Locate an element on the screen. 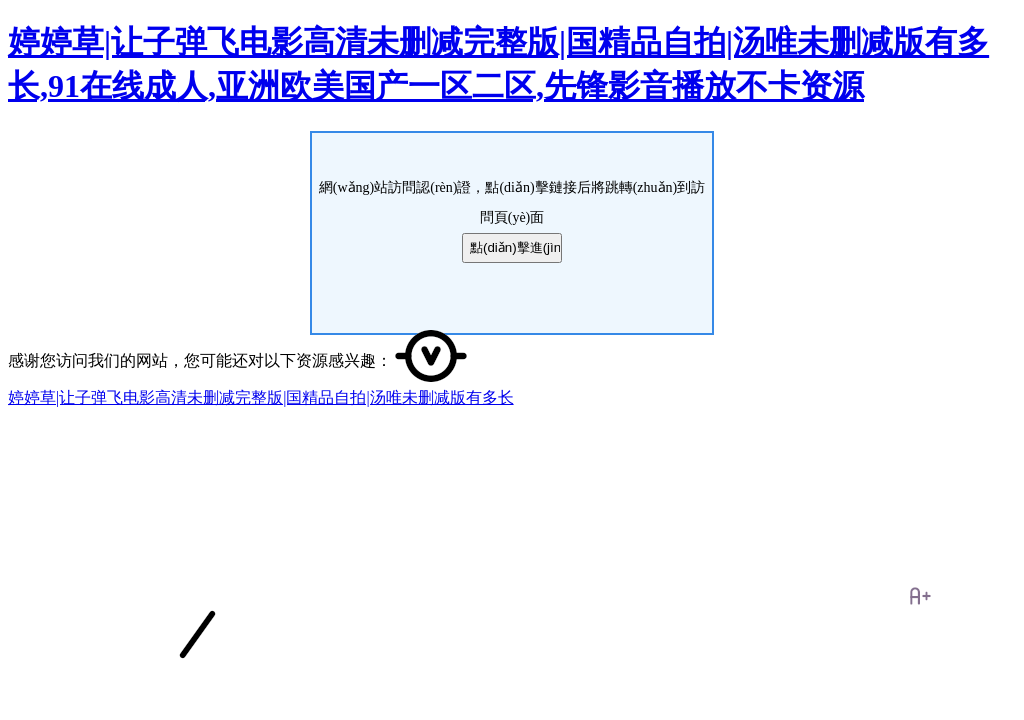 The image size is (1024, 720). voltmeter component in a circuit diagram is located at coordinates (431, 356).